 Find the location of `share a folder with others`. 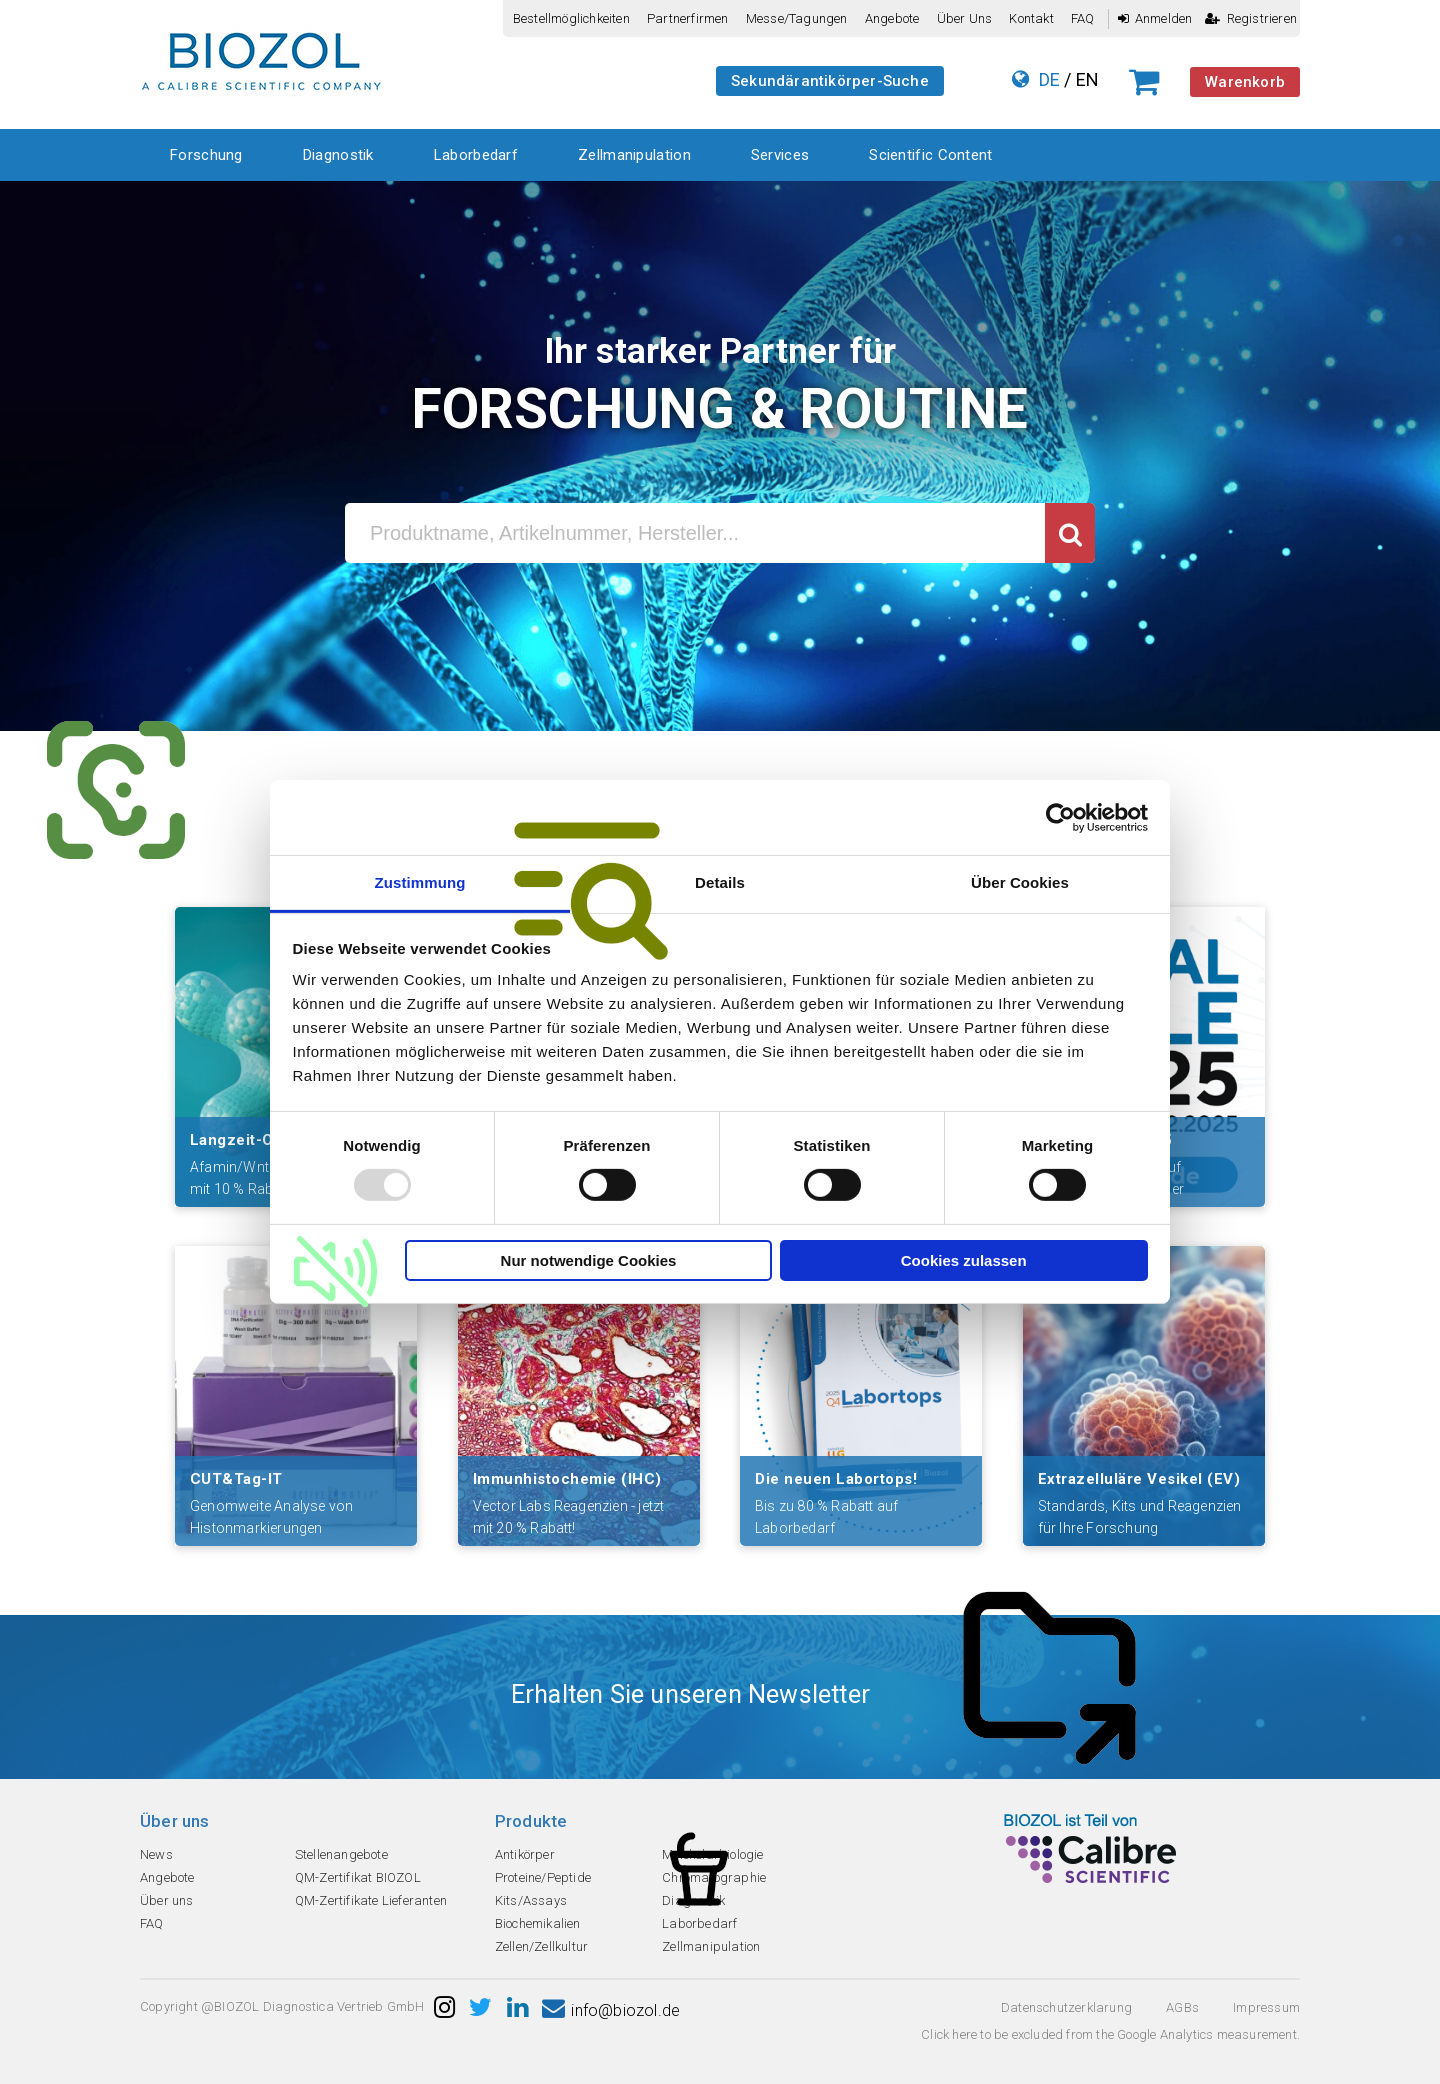

share a folder with others is located at coordinates (1049, 1669).